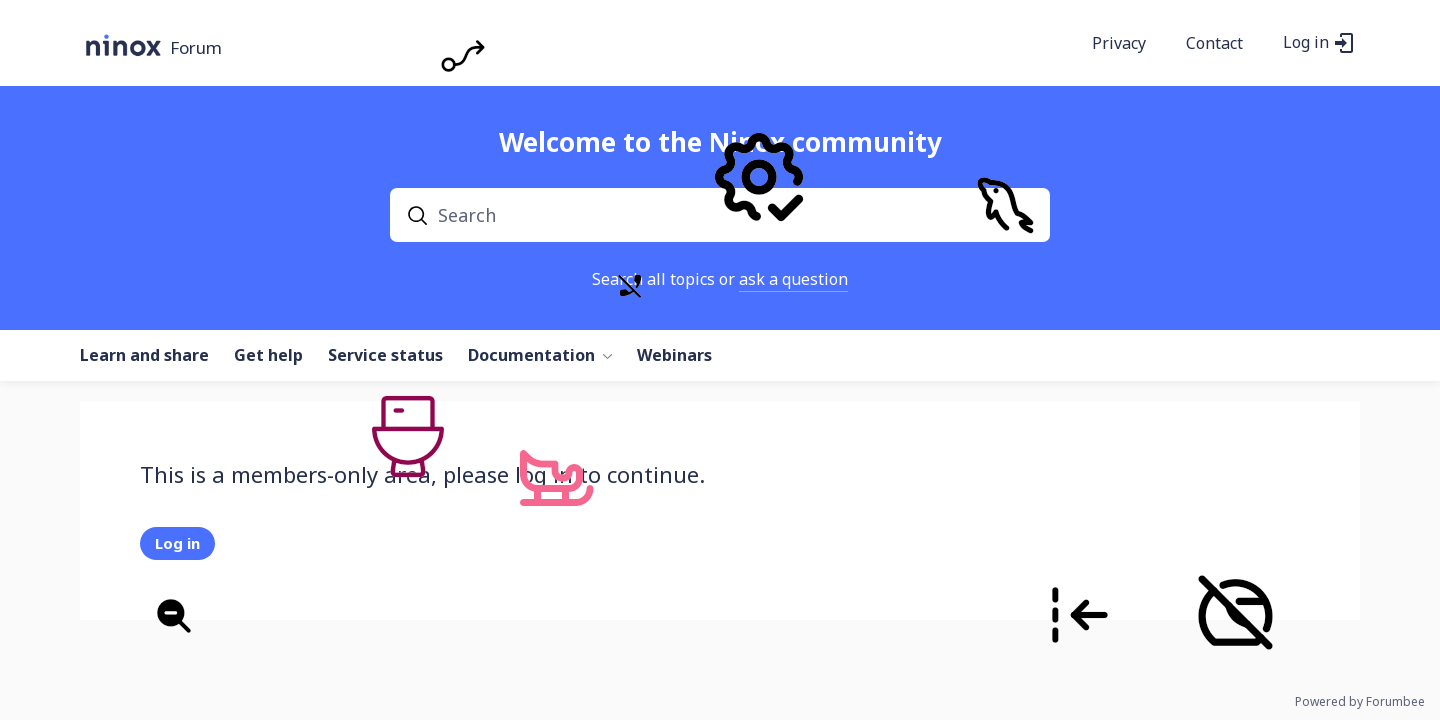  What do you see at coordinates (463, 56) in the screenshot?
I see `indicates a workflow or process flow direction` at bounding box center [463, 56].